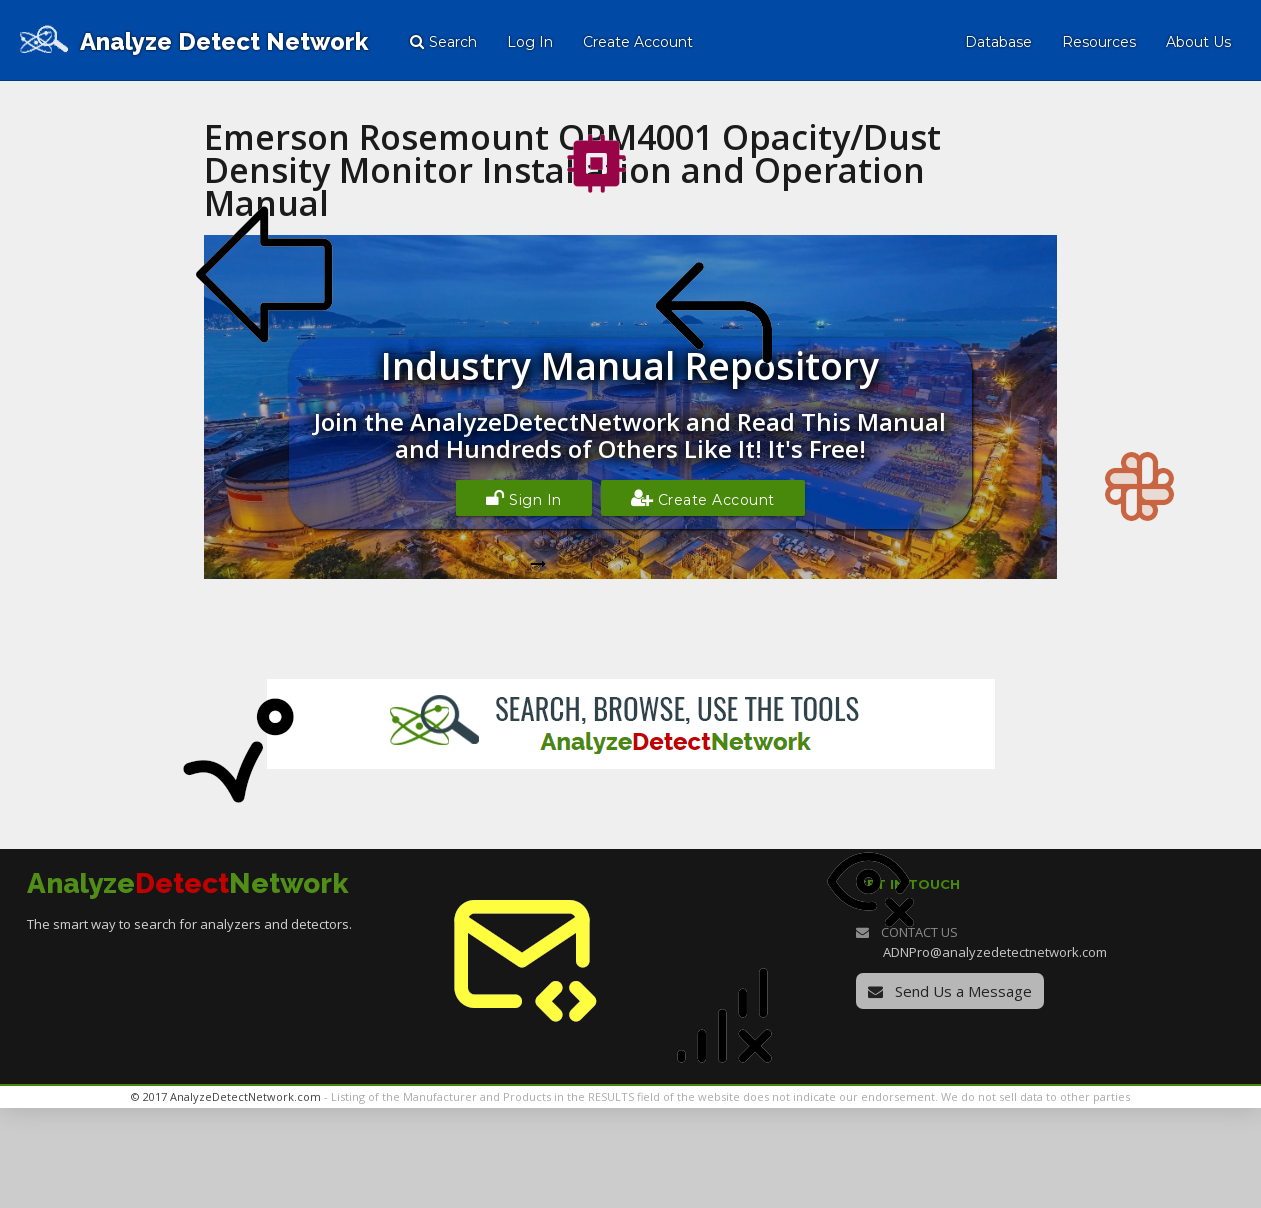  Describe the element at coordinates (726, 1021) in the screenshot. I see `no cellular signal available` at that location.